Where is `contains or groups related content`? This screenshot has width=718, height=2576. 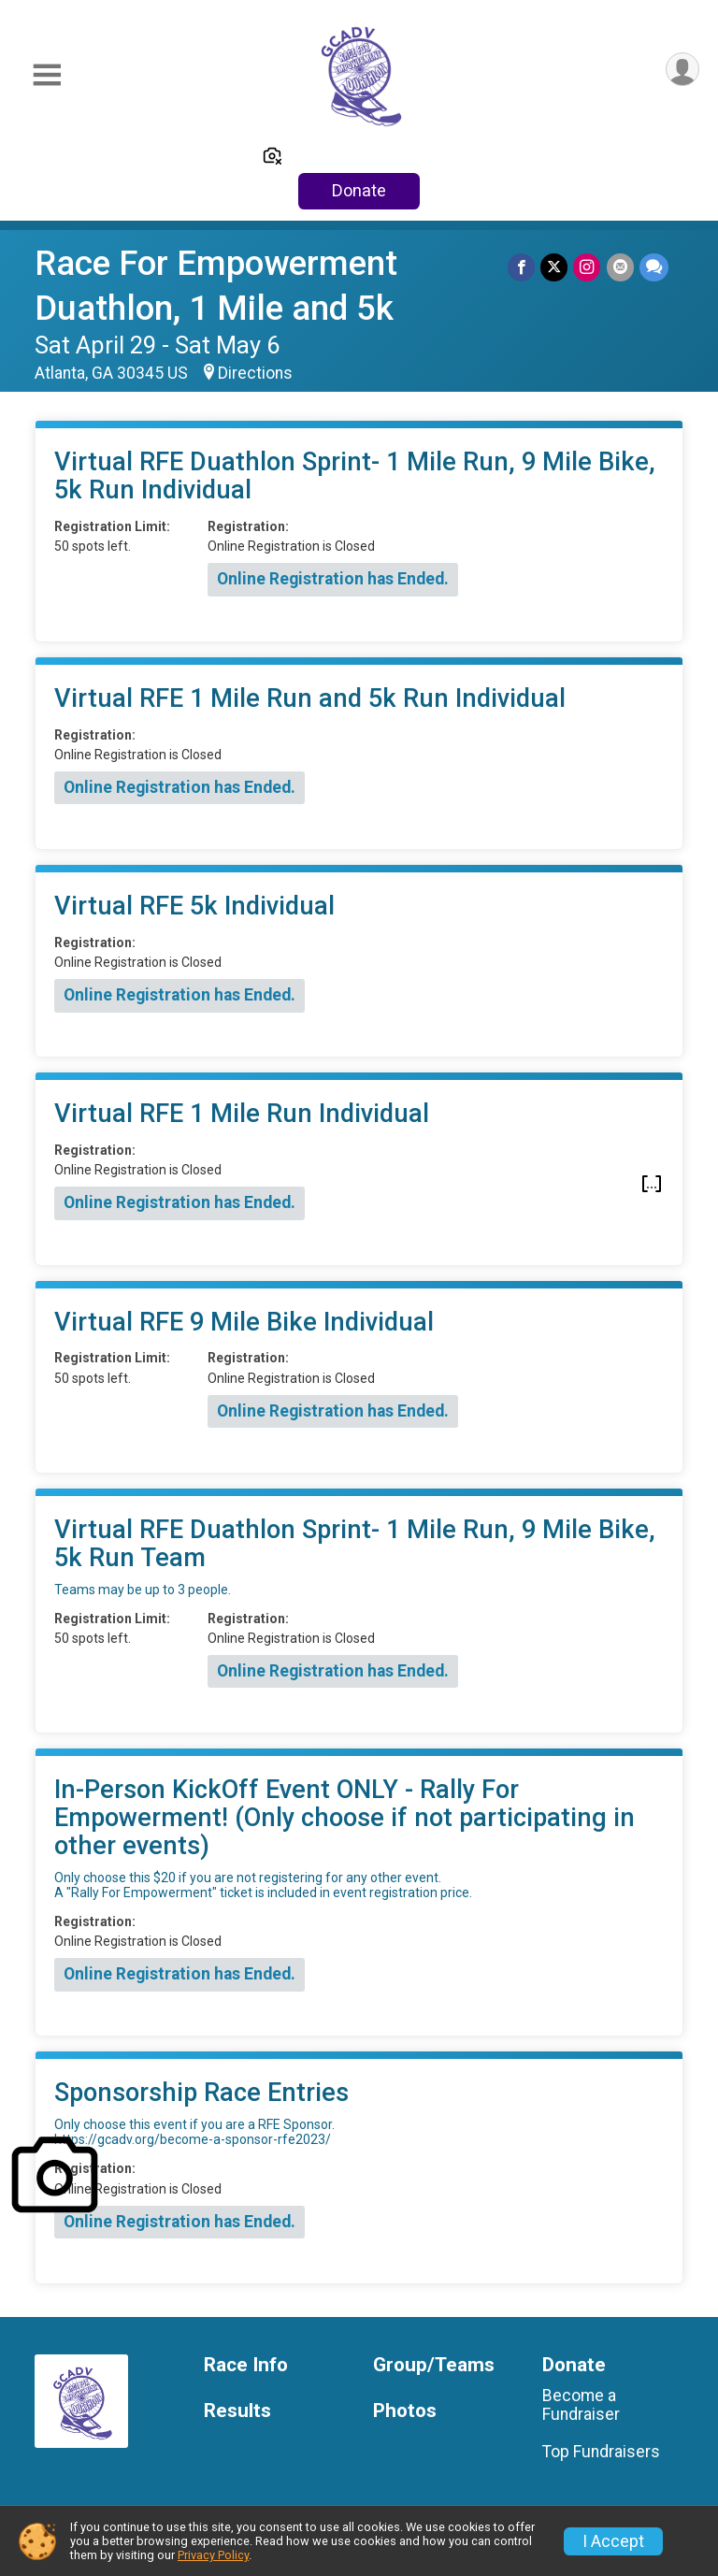
contains or groups related content is located at coordinates (652, 1184).